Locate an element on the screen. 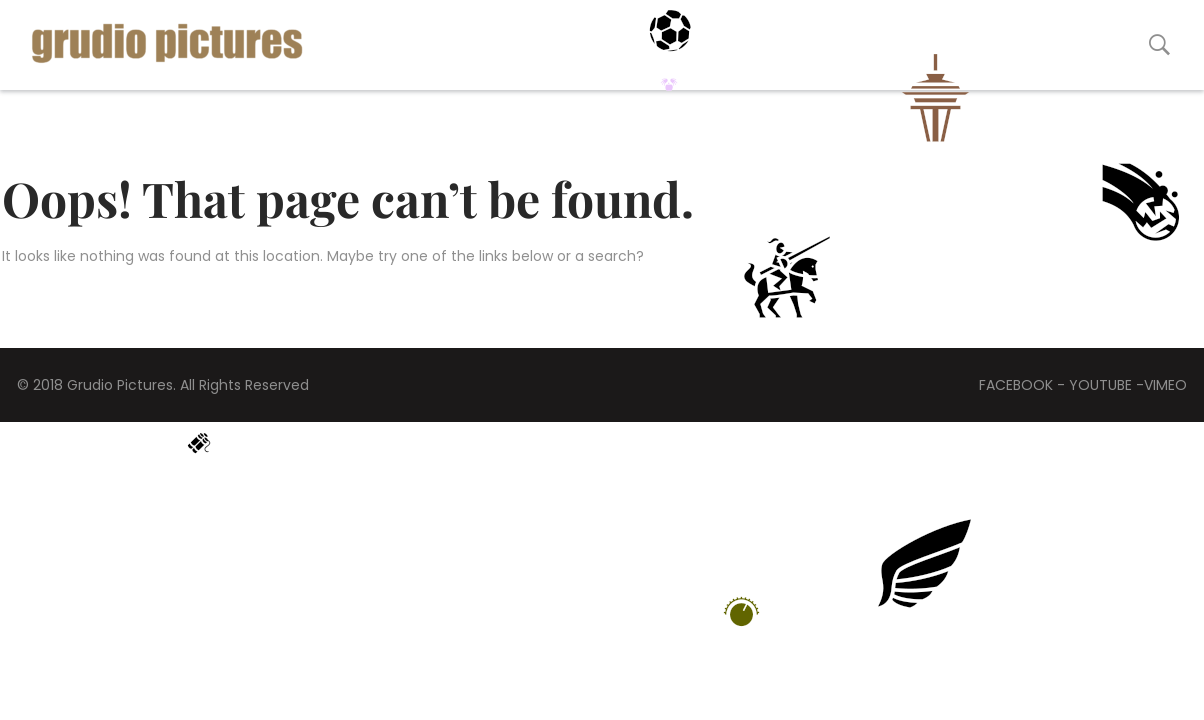 Image resolution: width=1204 pixels, height=720 pixels. explosive item or power-up in a game is located at coordinates (199, 442).